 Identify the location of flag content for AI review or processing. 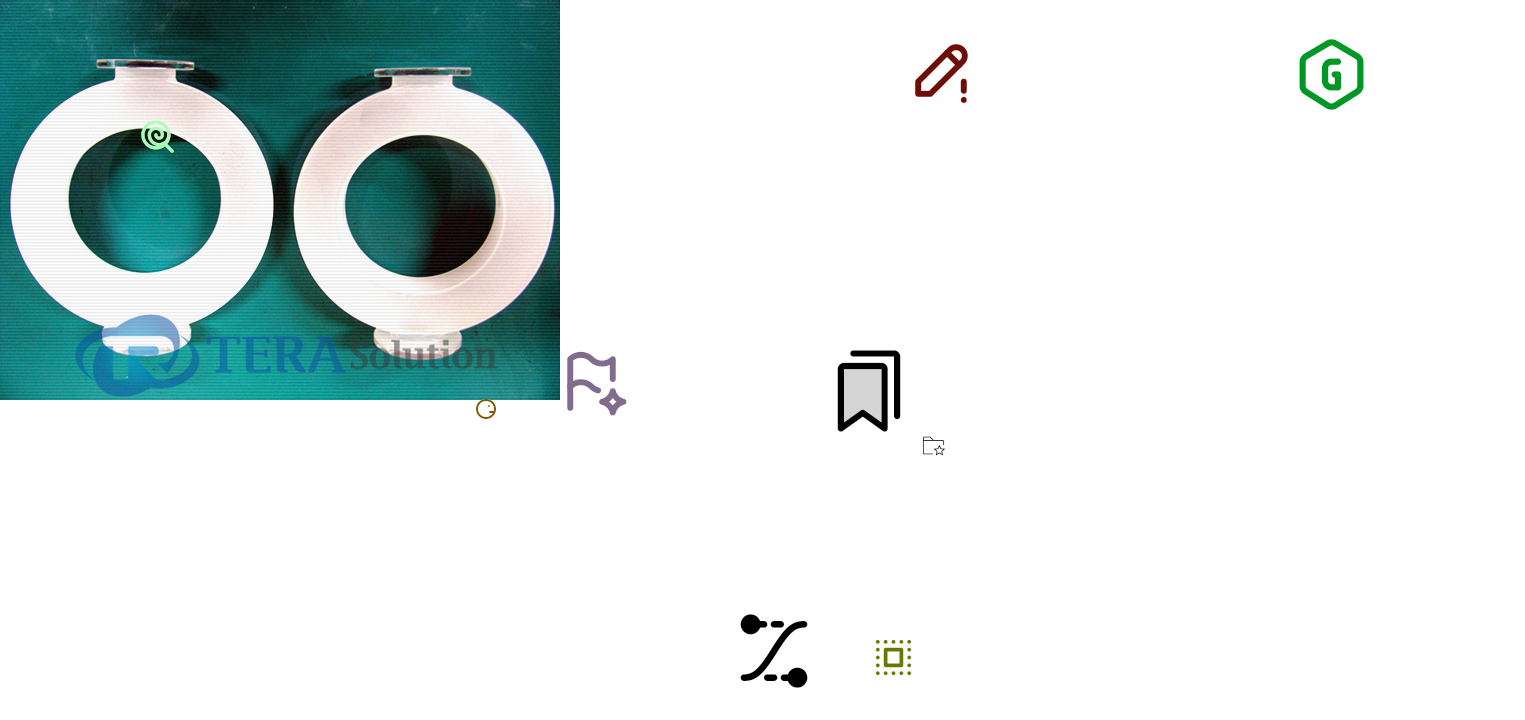
(591, 380).